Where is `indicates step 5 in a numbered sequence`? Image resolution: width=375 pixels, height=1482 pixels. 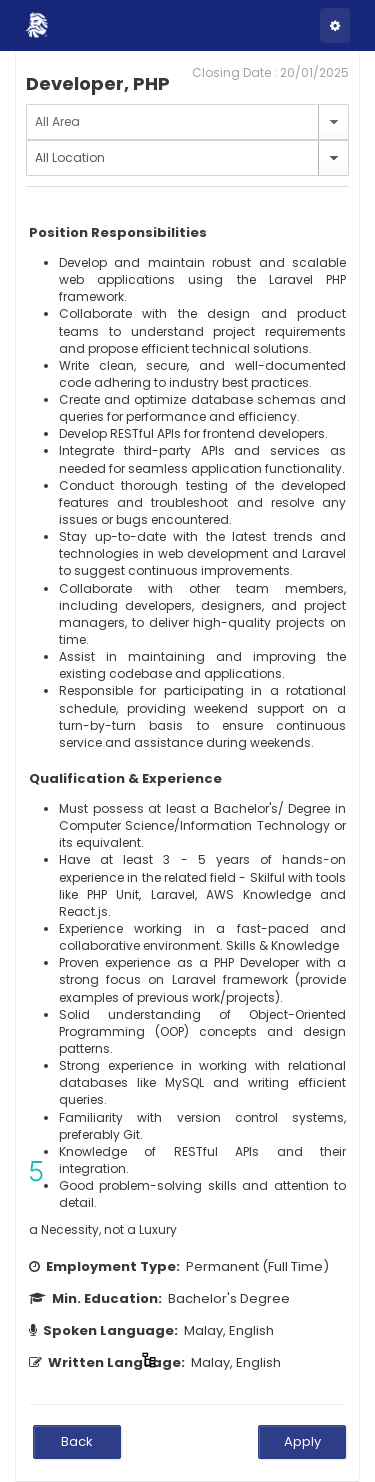
indicates step 5 in a numbered sequence is located at coordinates (36, 1171).